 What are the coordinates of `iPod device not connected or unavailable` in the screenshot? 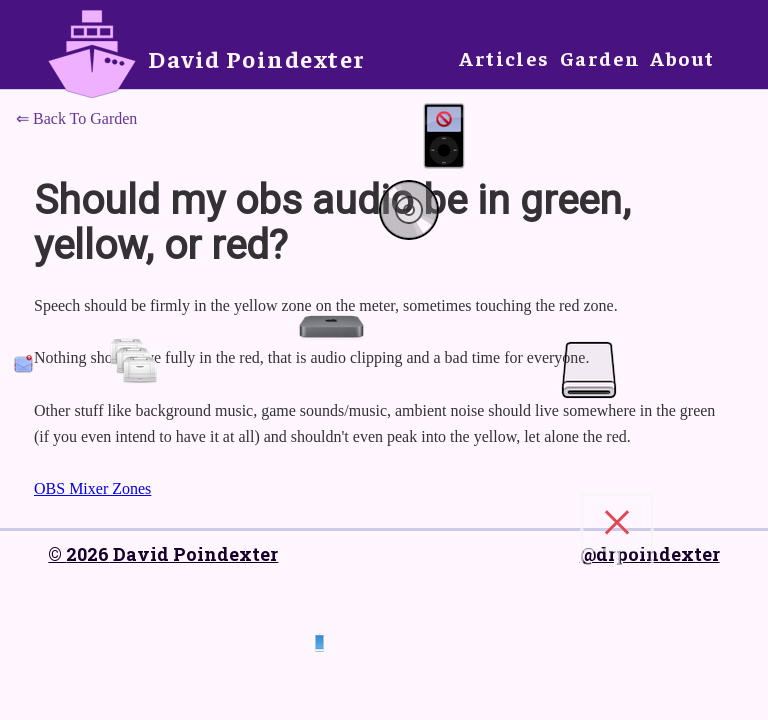 It's located at (444, 136).